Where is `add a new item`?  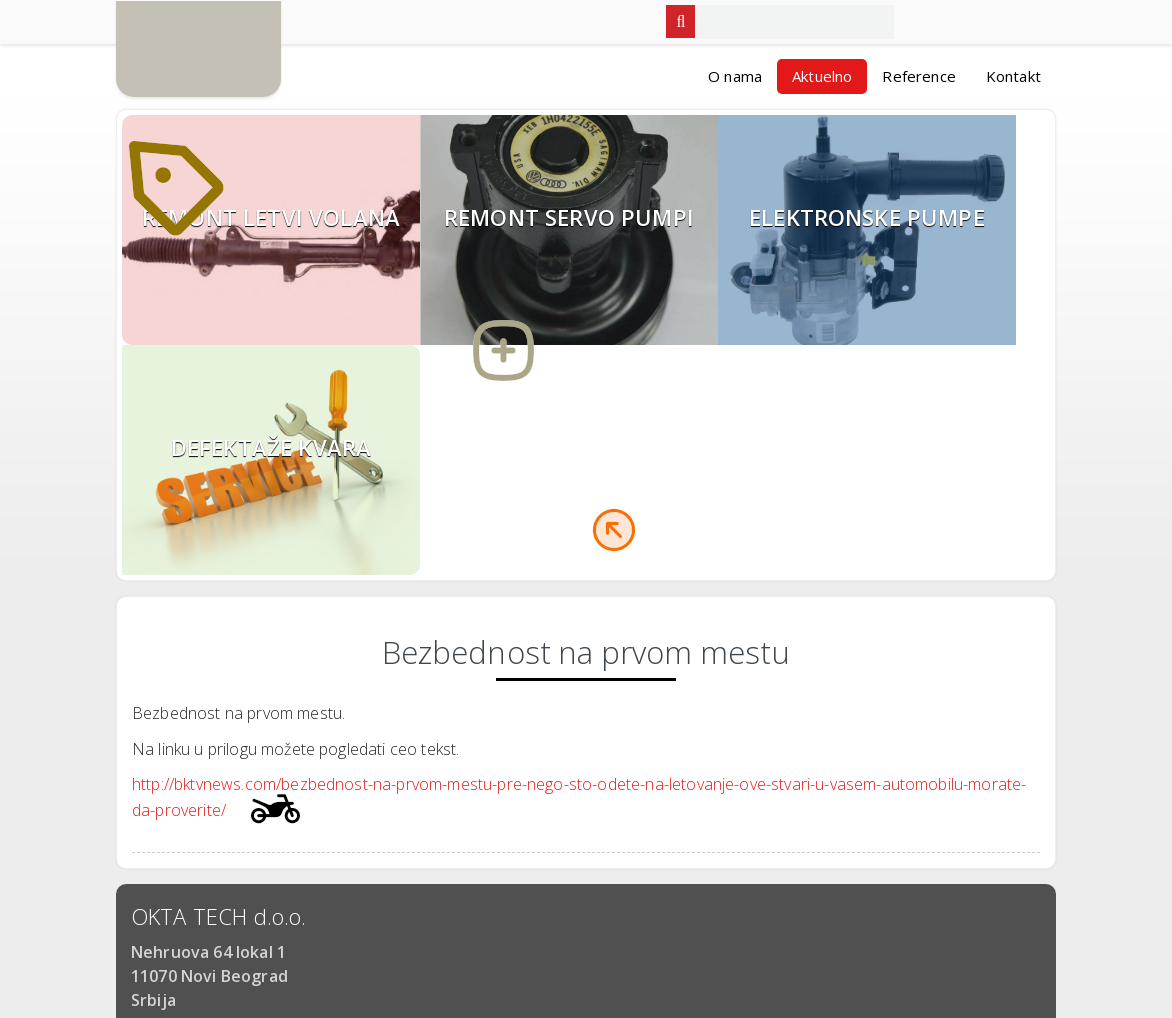 add a new item is located at coordinates (503, 350).